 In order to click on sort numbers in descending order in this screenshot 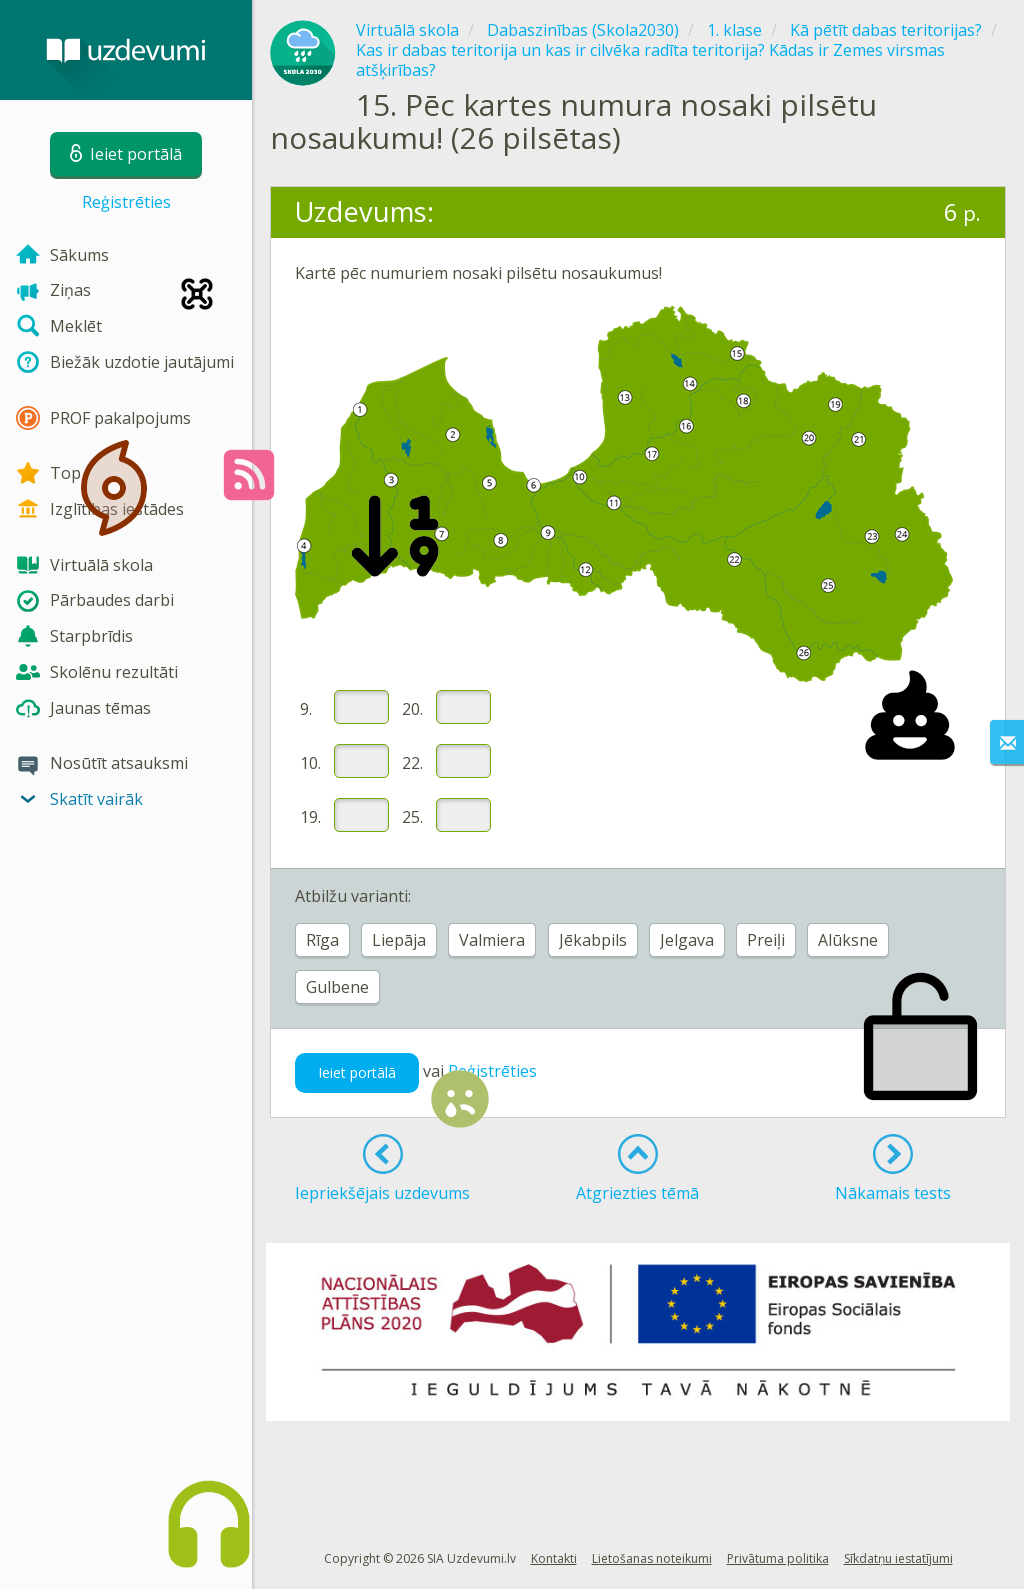, I will do `click(398, 536)`.